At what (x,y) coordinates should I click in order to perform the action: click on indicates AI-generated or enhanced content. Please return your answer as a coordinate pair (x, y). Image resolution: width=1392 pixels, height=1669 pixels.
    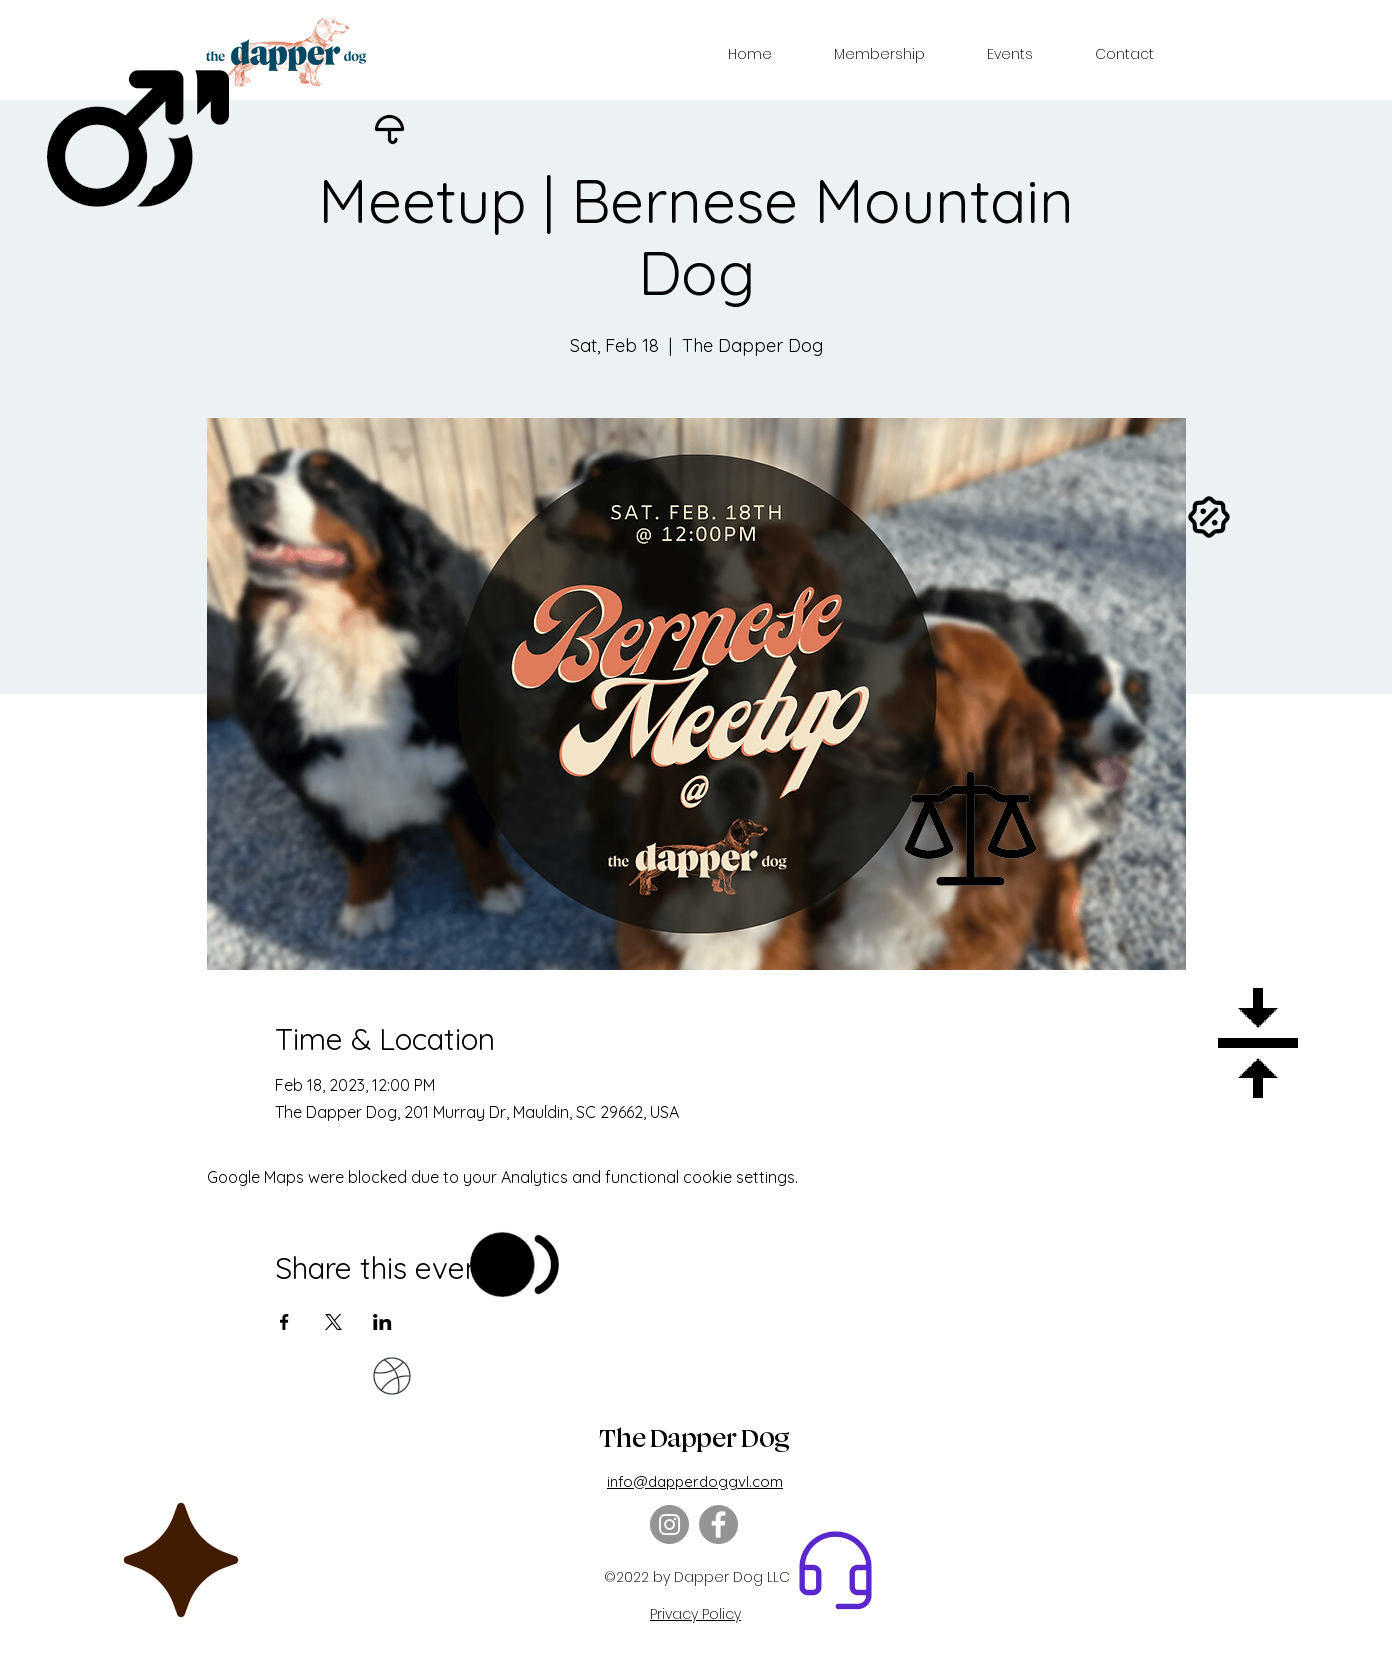
    Looking at the image, I should click on (181, 1560).